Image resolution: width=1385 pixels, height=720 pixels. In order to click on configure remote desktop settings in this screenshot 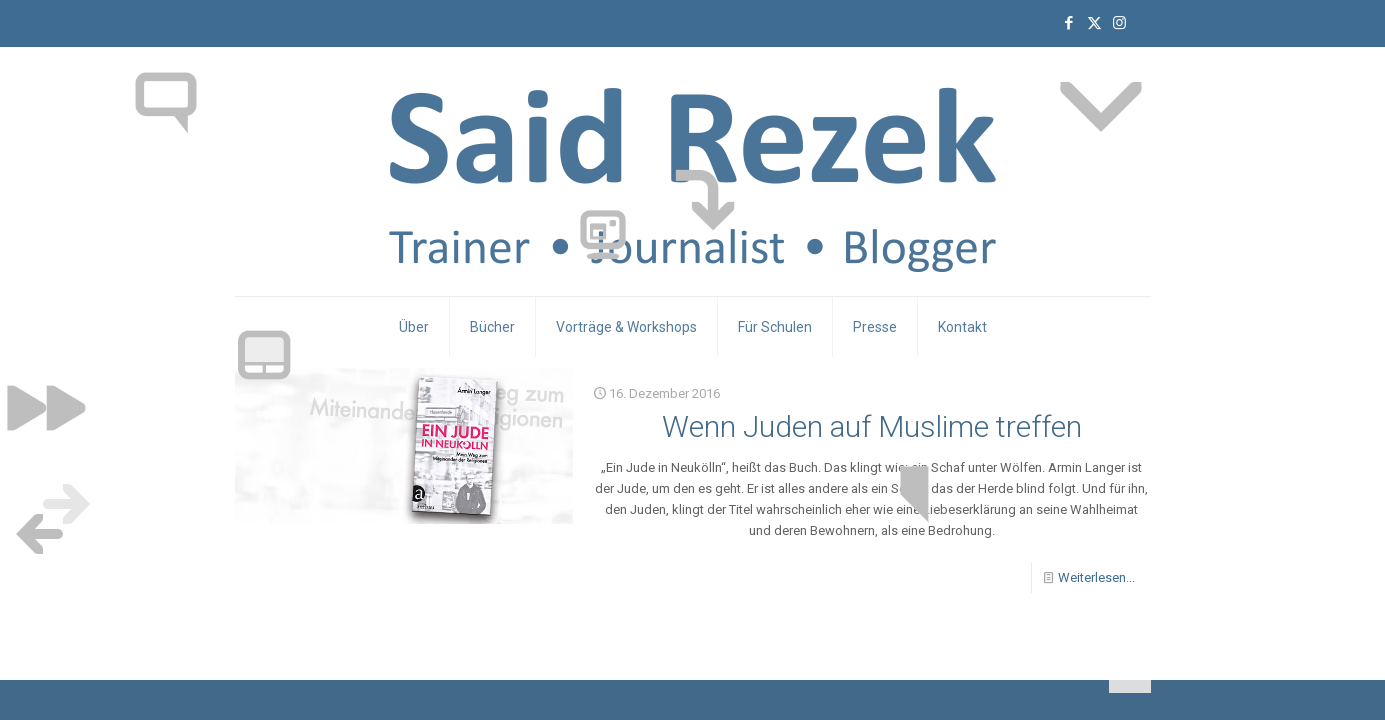, I will do `click(603, 233)`.